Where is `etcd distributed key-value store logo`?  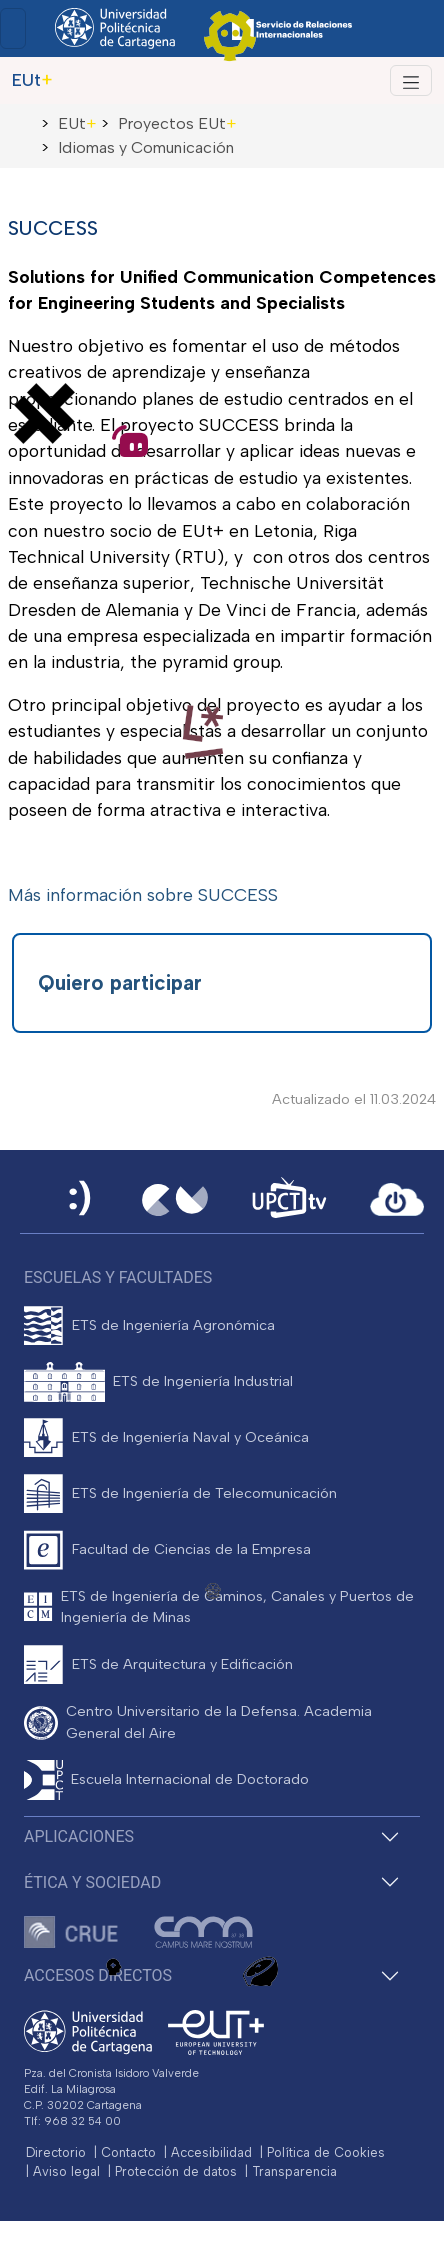
etcd distributed key-value store logo is located at coordinates (230, 36).